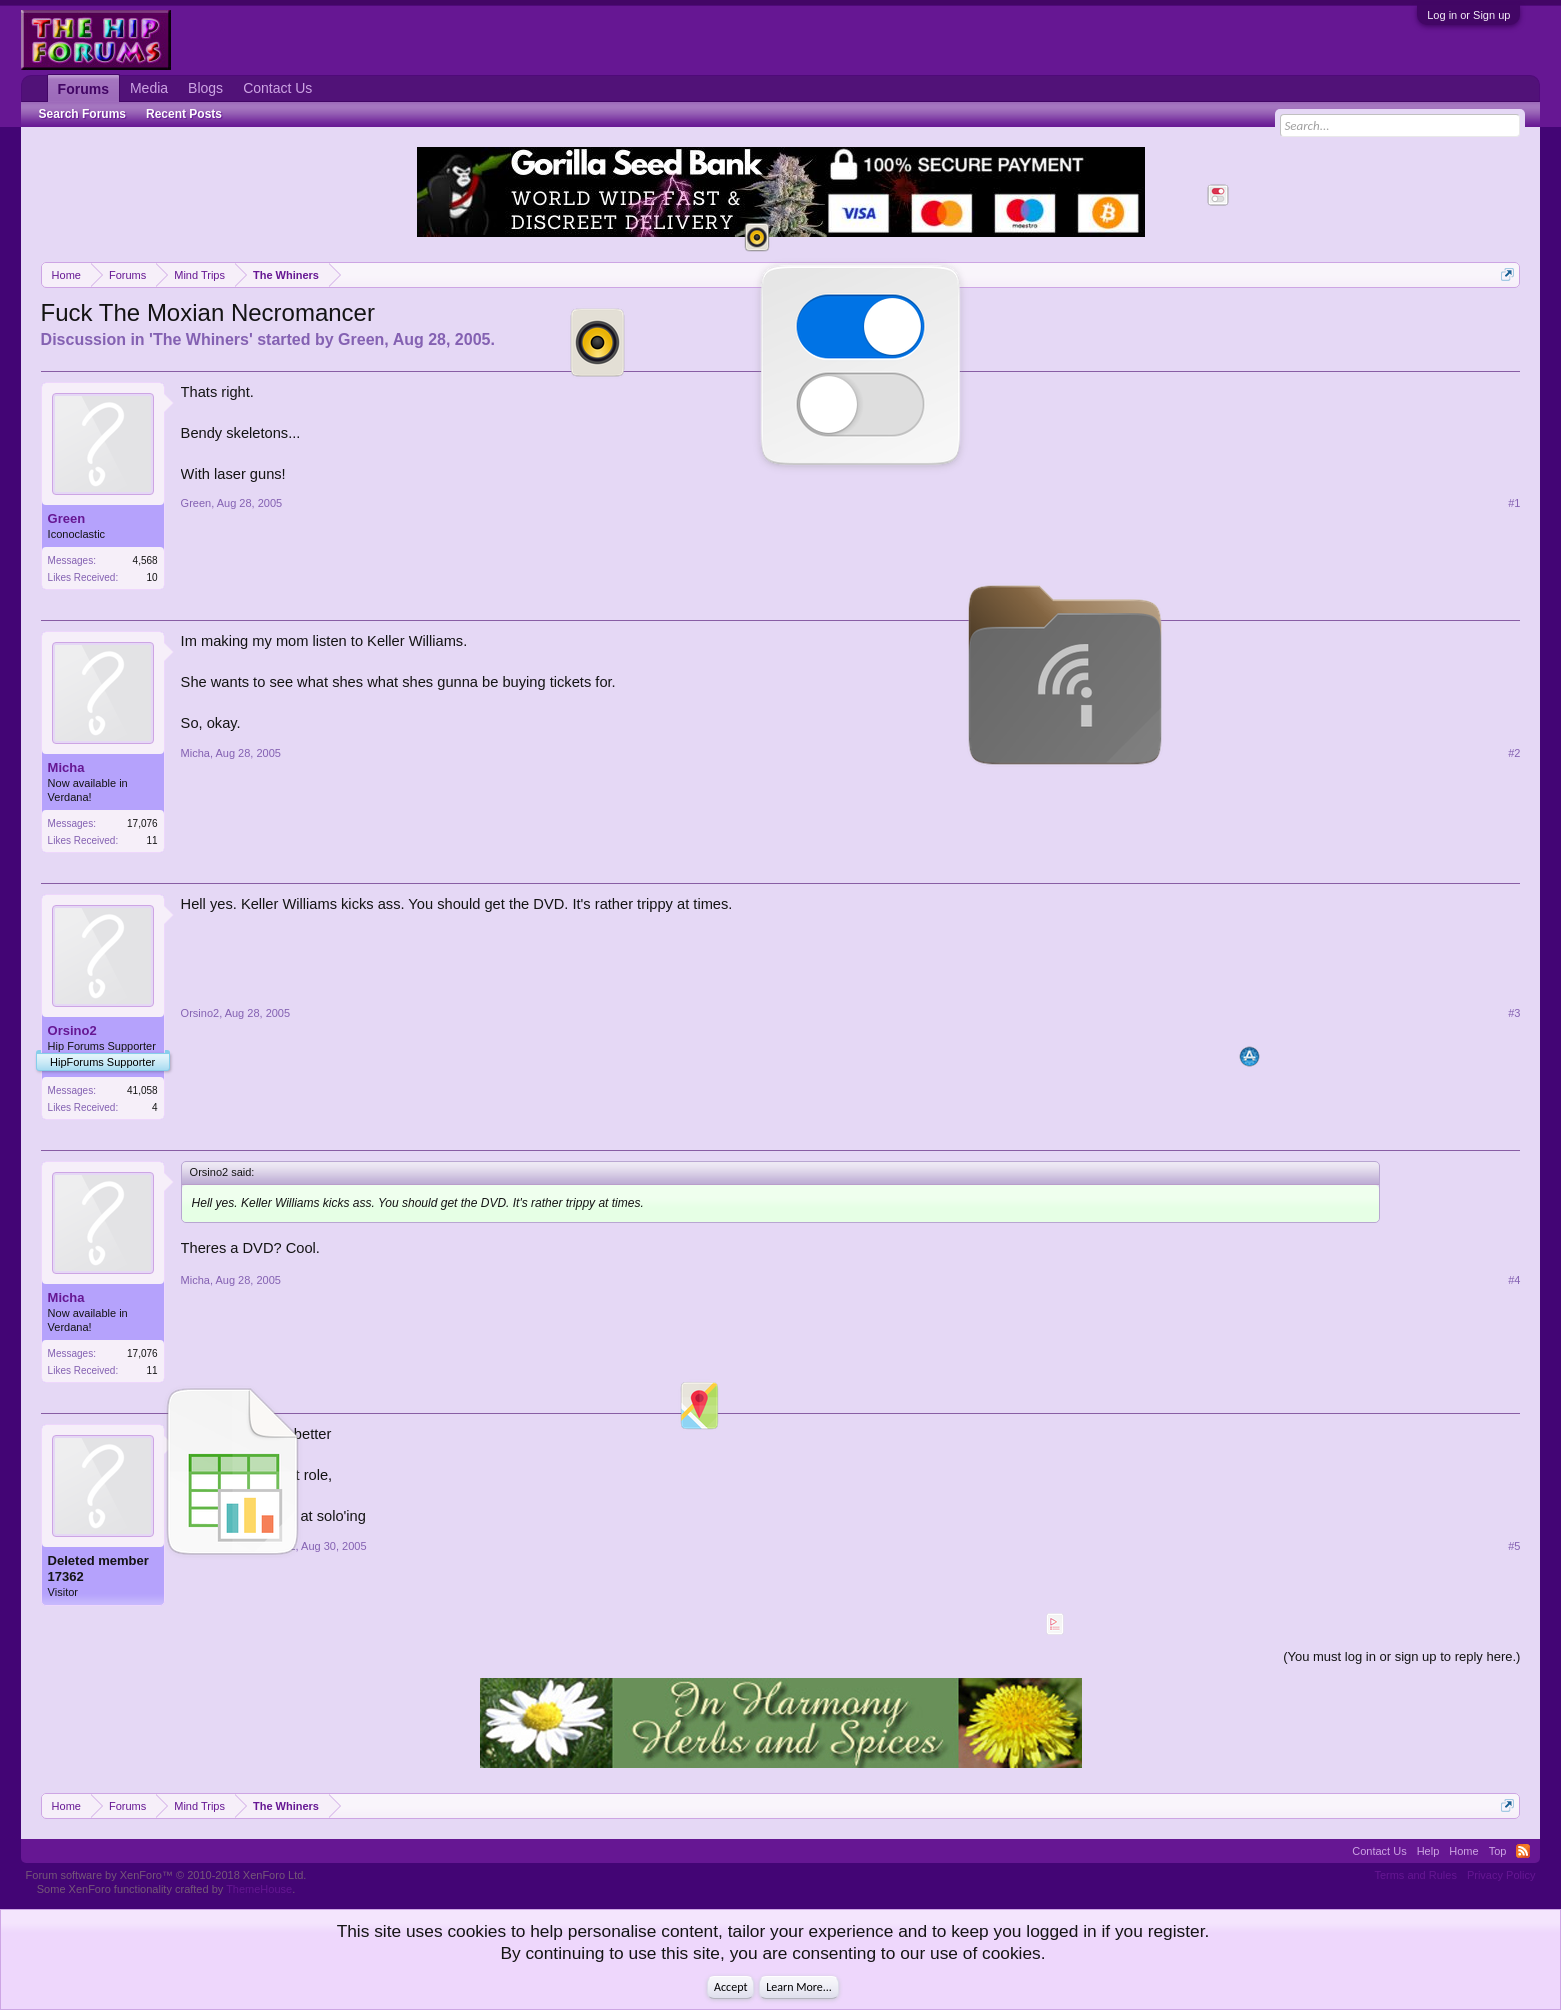 This screenshot has height=2010, width=1561. I want to click on an mpegurl audio playlist file, so click(1055, 1624).